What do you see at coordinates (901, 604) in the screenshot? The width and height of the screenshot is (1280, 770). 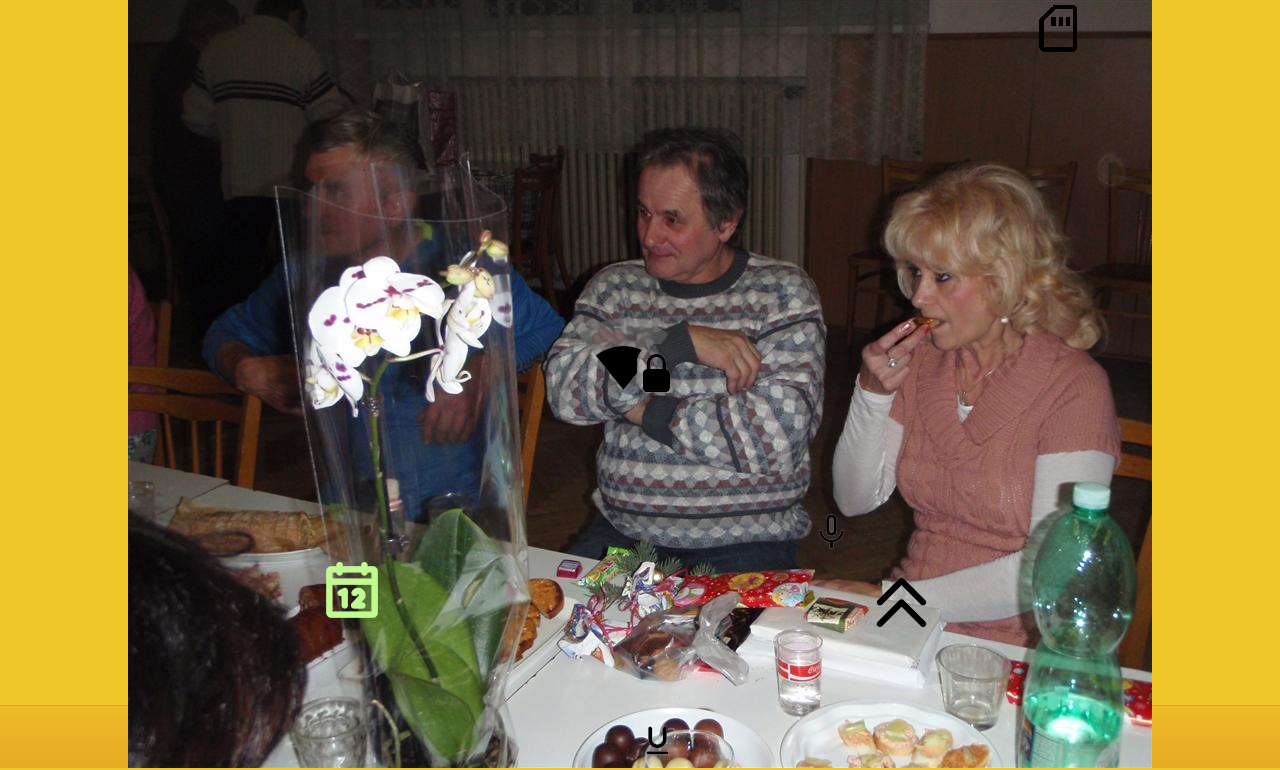 I see `scroll to top of page` at bounding box center [901, 604].